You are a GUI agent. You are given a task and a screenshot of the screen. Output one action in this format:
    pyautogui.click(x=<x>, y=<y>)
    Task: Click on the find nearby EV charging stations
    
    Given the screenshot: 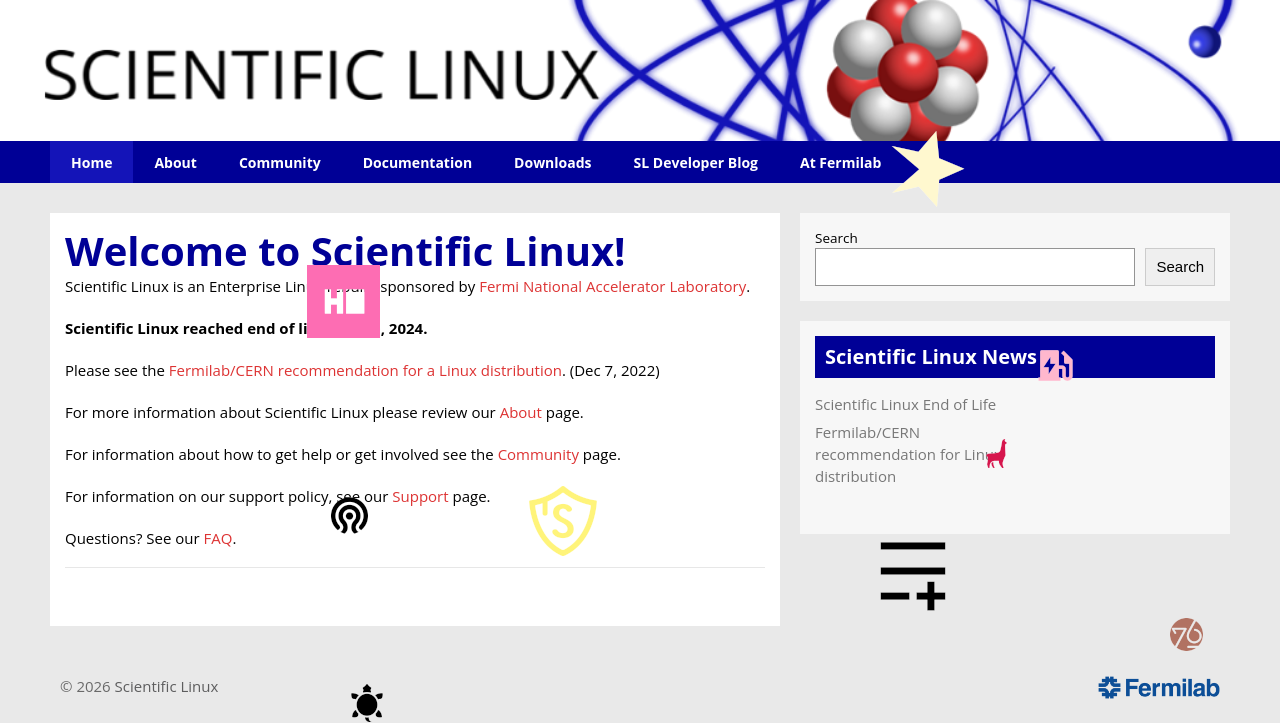 What is the action you would take?
    pyautogui.click(x=1055, y=365)
    